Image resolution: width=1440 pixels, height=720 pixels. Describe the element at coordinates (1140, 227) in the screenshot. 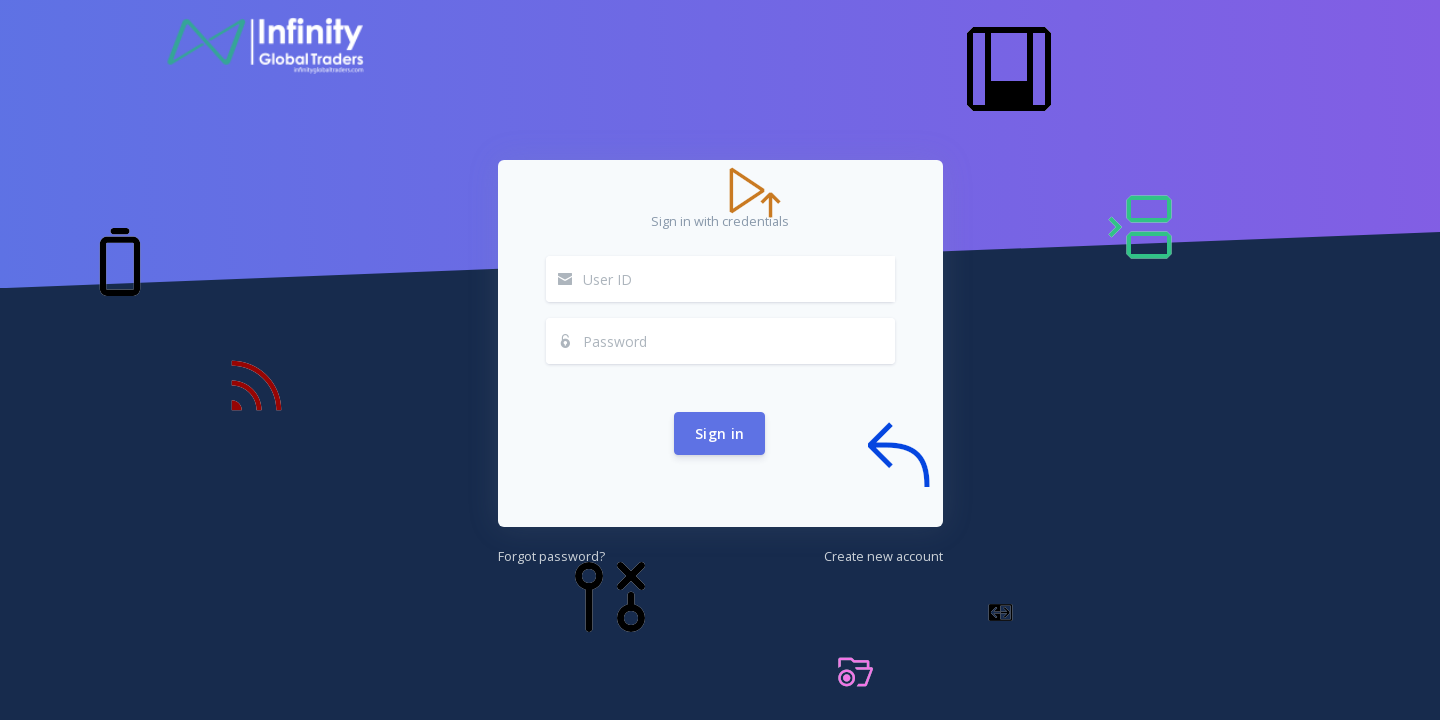

I see `insert a new item between existing elements` at that location.